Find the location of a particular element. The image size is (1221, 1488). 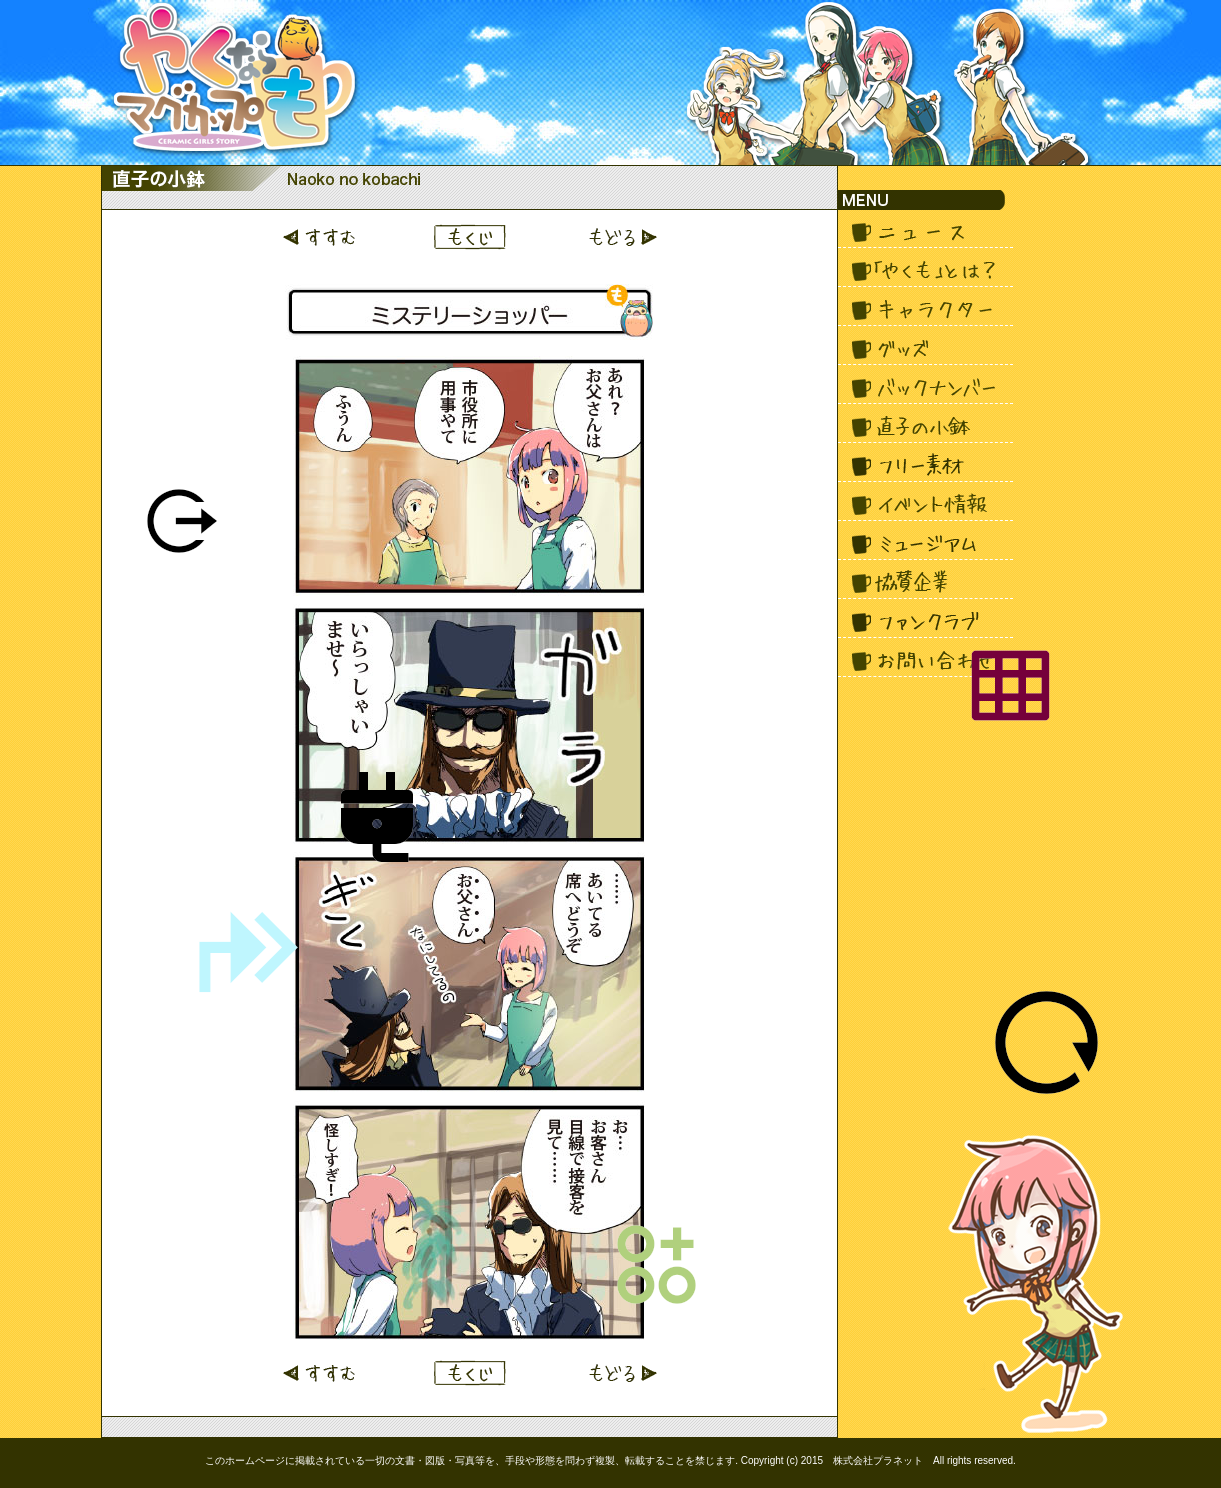

switch to grid view layout is located at coordinates (1010, 685).